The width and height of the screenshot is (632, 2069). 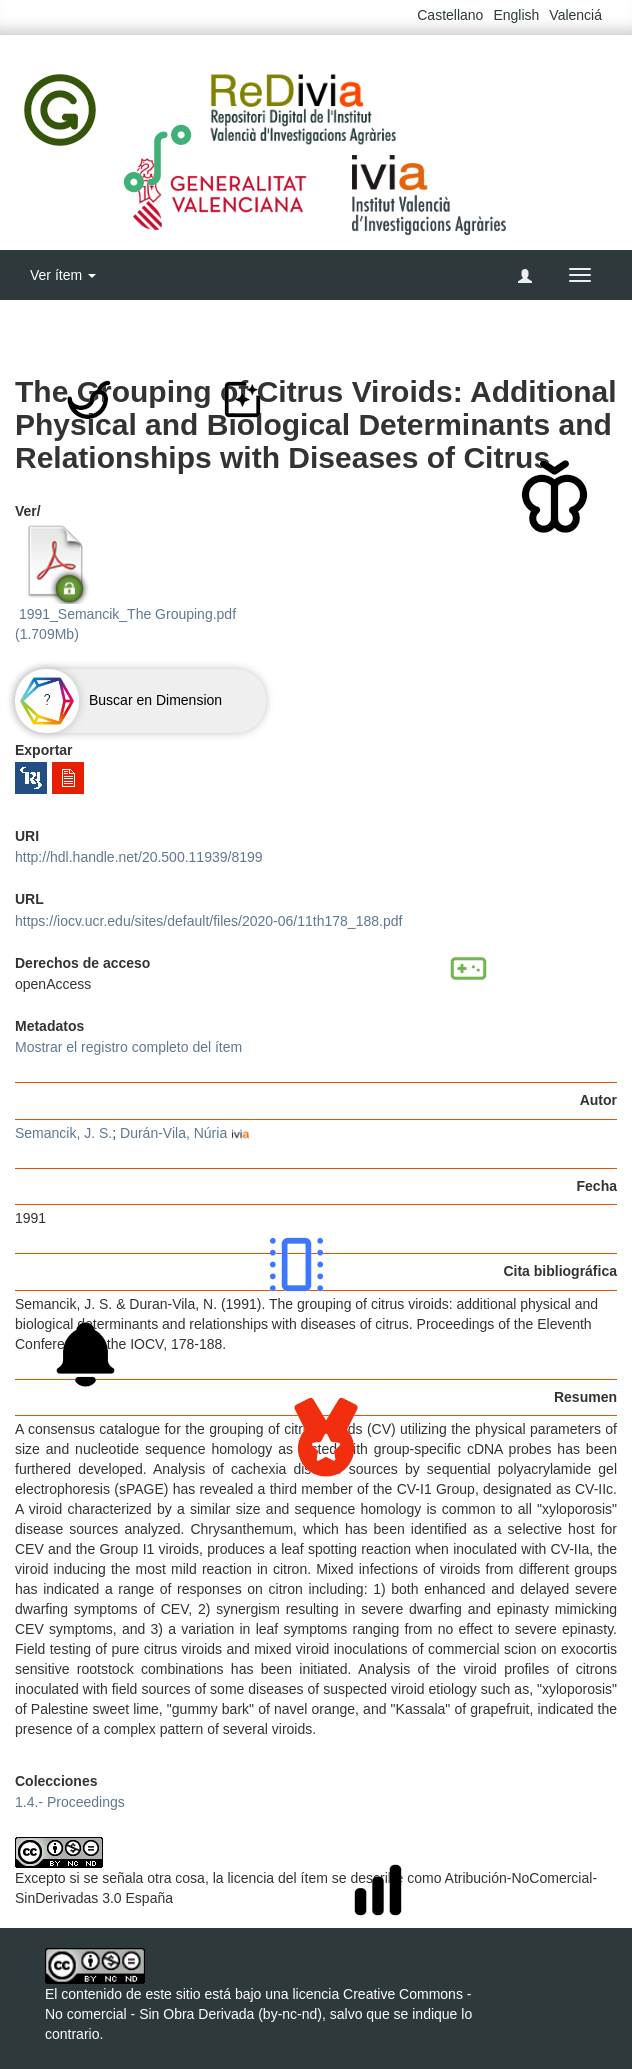 I want to click on access gaming or game center features, so click(x=468, y=968).